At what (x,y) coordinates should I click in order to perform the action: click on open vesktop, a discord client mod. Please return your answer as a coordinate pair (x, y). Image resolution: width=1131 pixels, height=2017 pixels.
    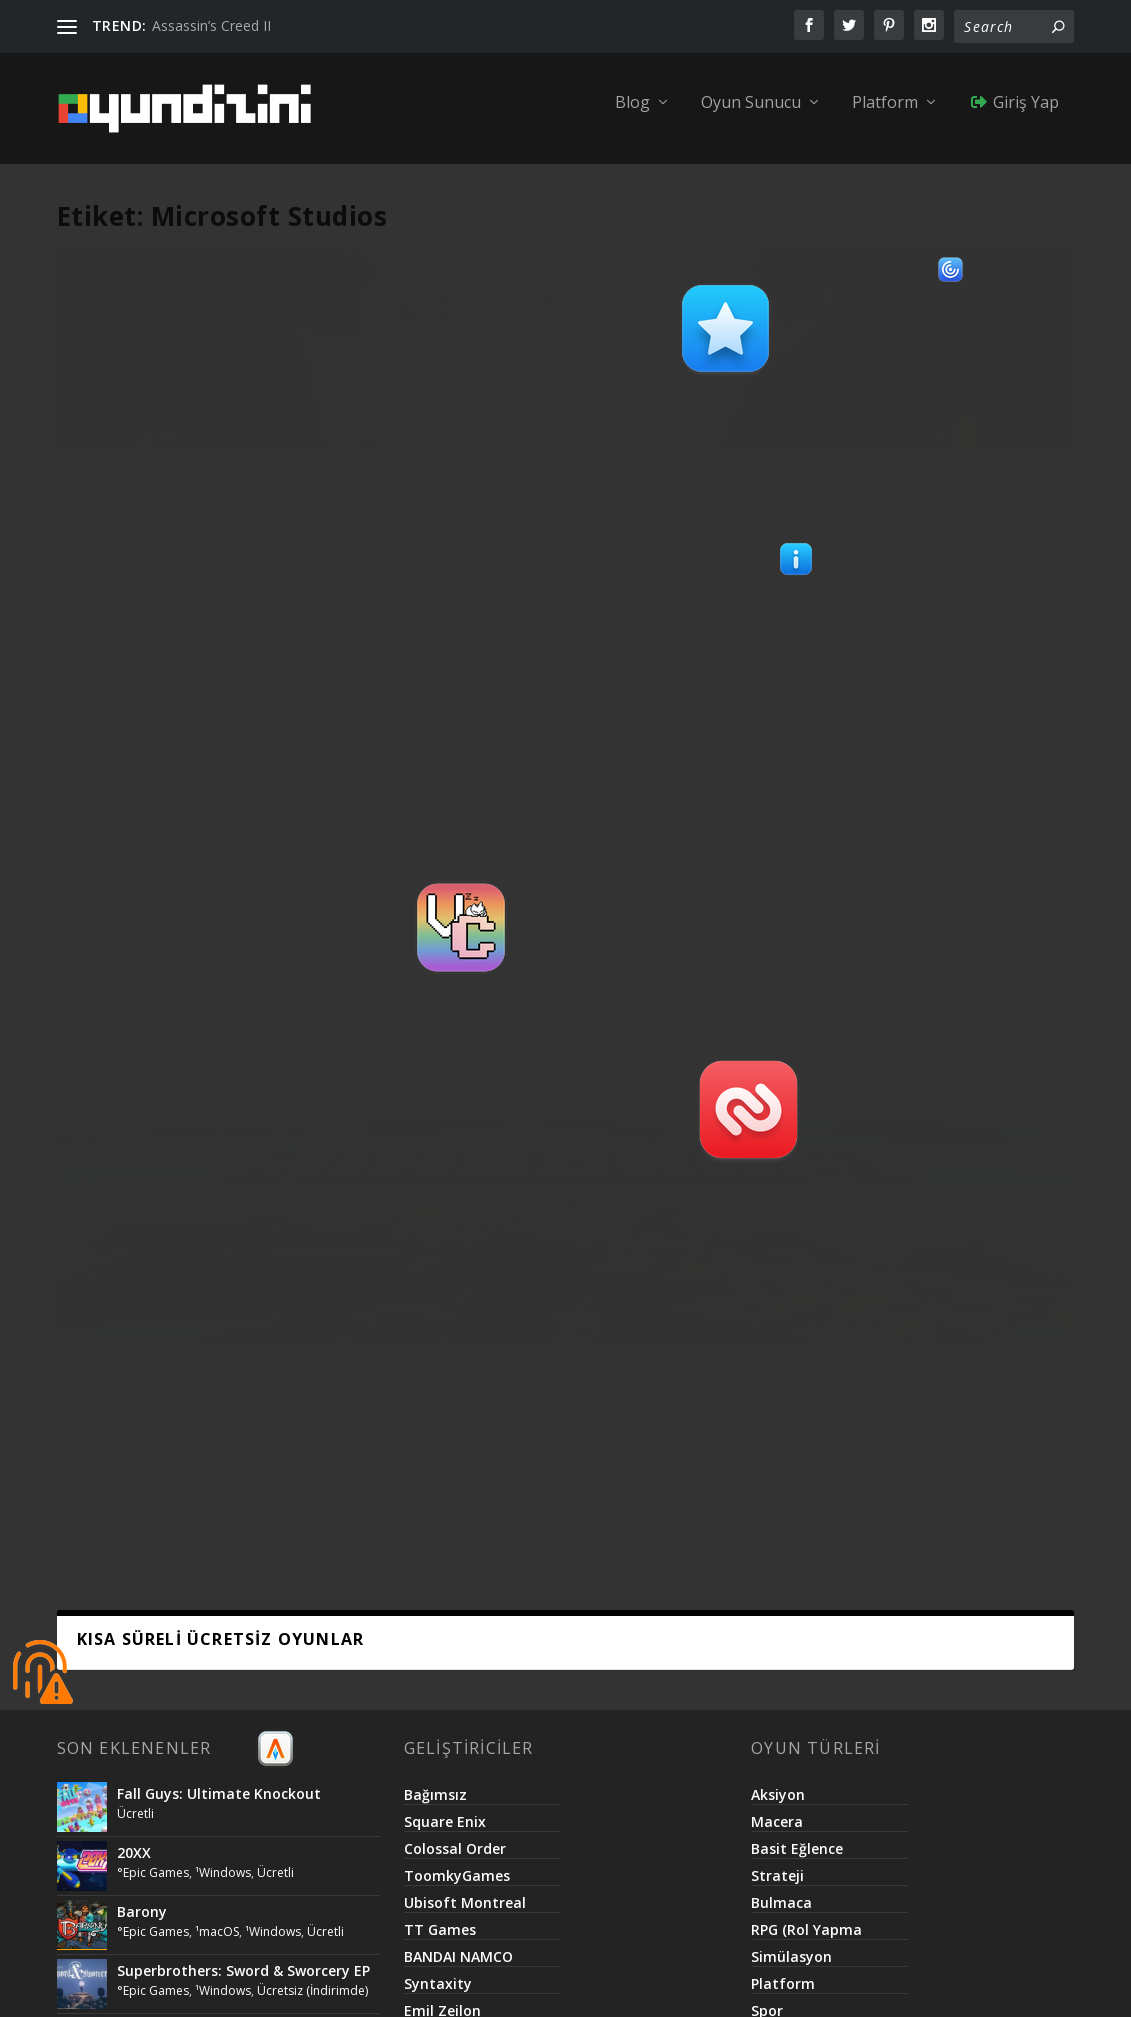
    Looking at the image, I should click on (461, 926).